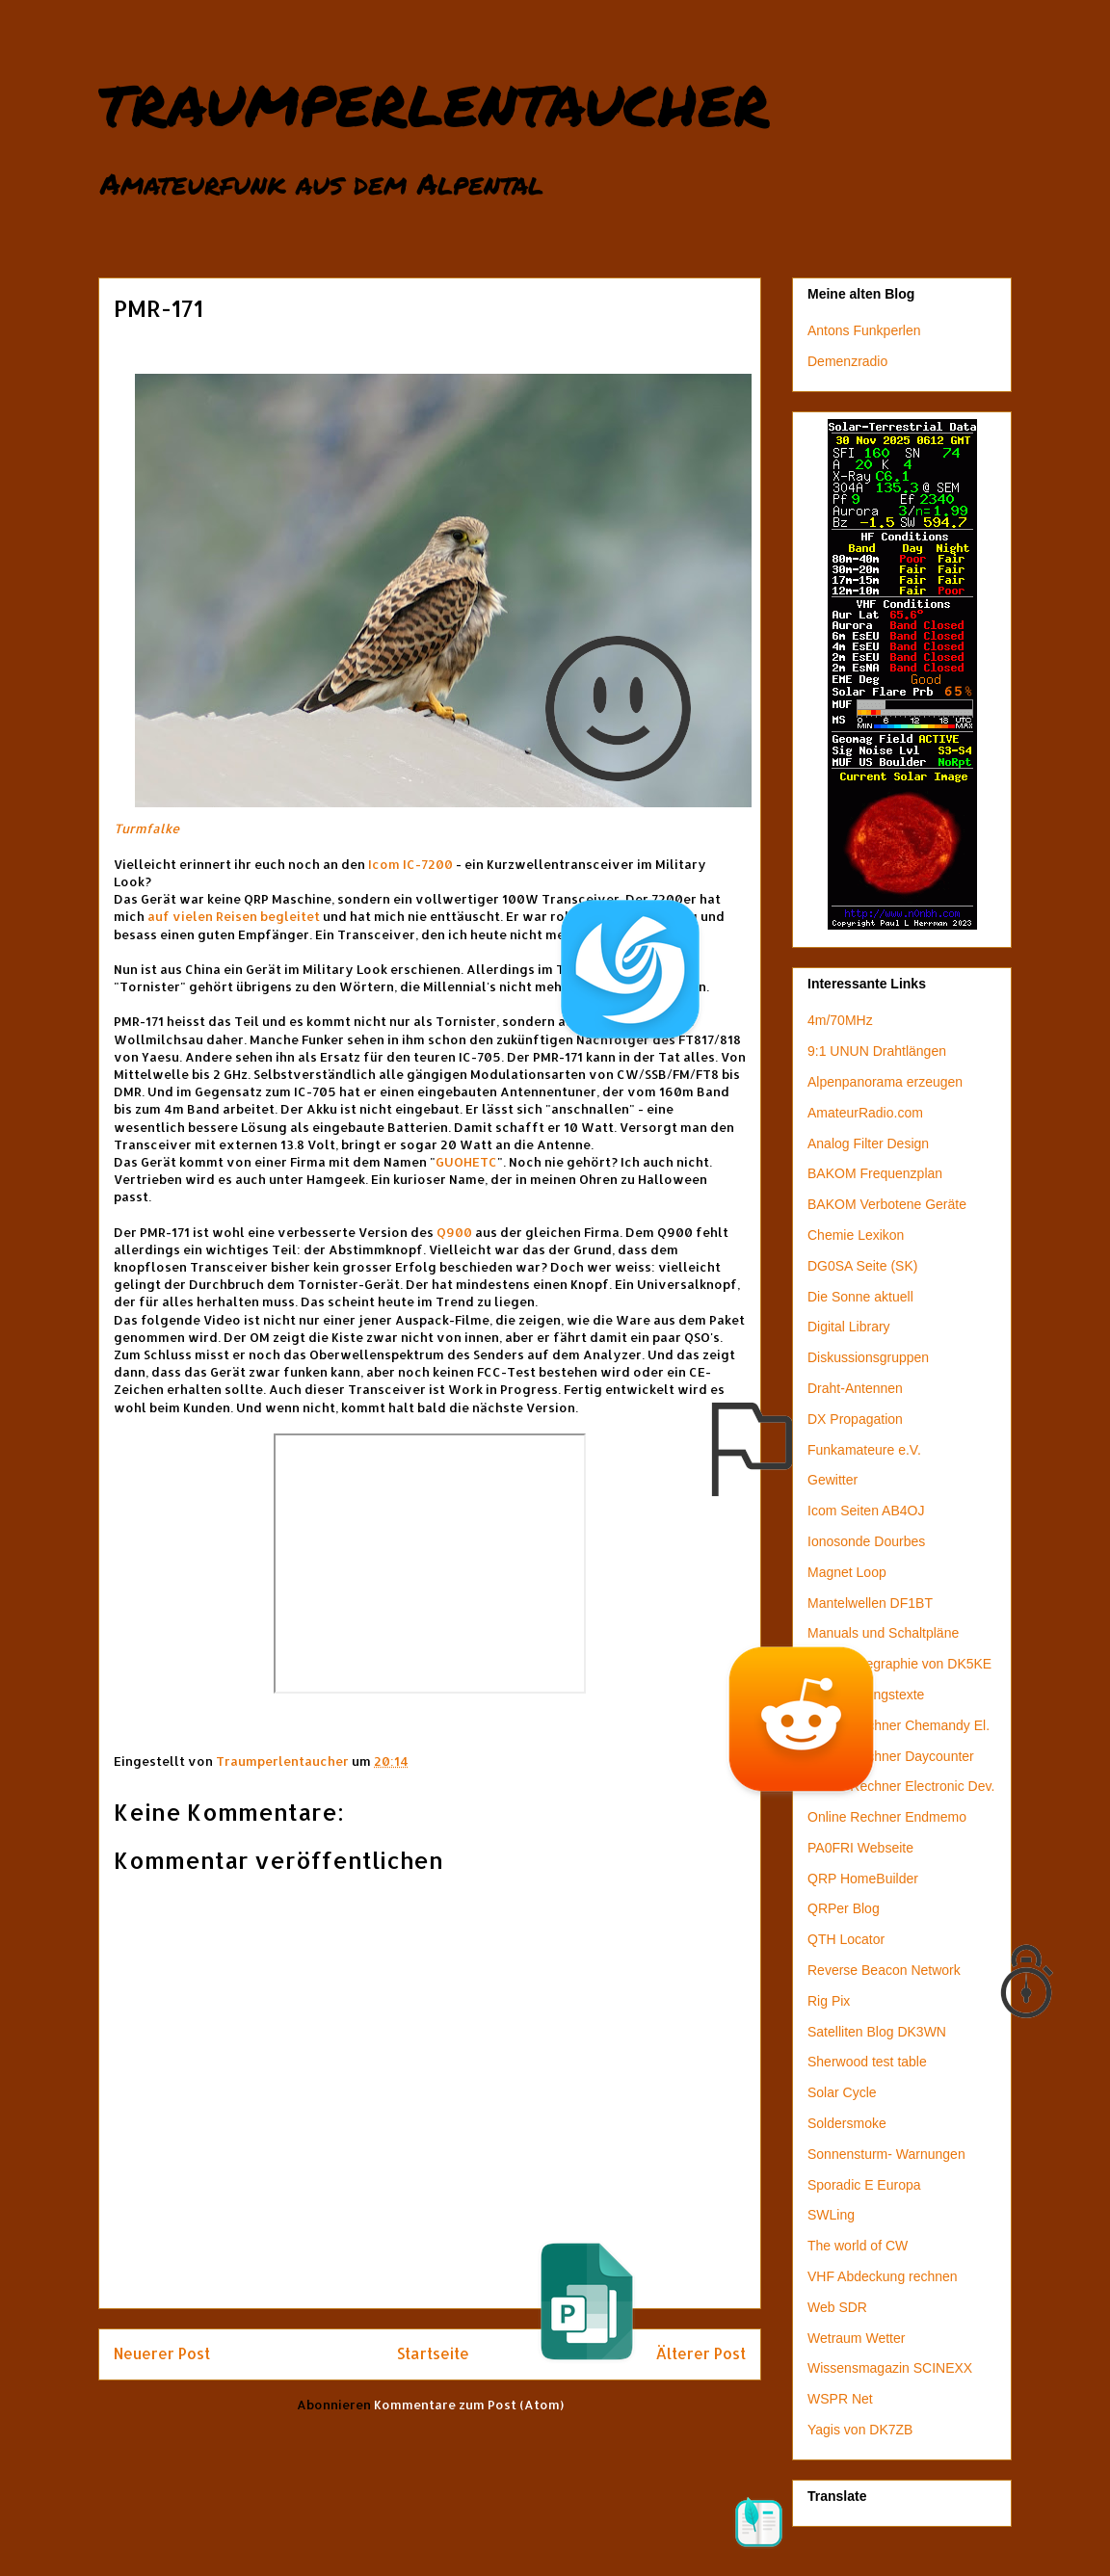 The width and height of the screenshot is (1110, 2576). I want to click on open the Reddit app, so click(801, 1719).